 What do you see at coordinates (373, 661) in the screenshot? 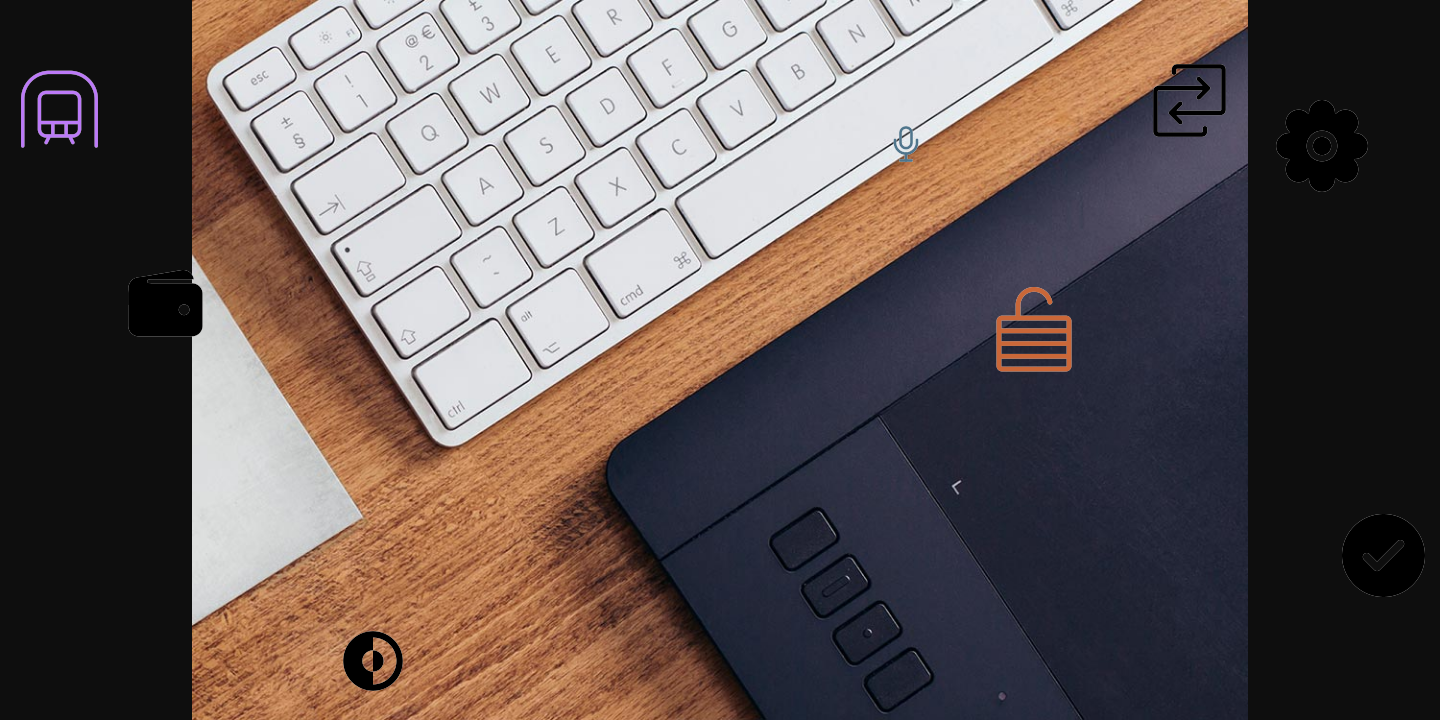
I see `toggle invert colors mode` at bounding box center [373, 661].